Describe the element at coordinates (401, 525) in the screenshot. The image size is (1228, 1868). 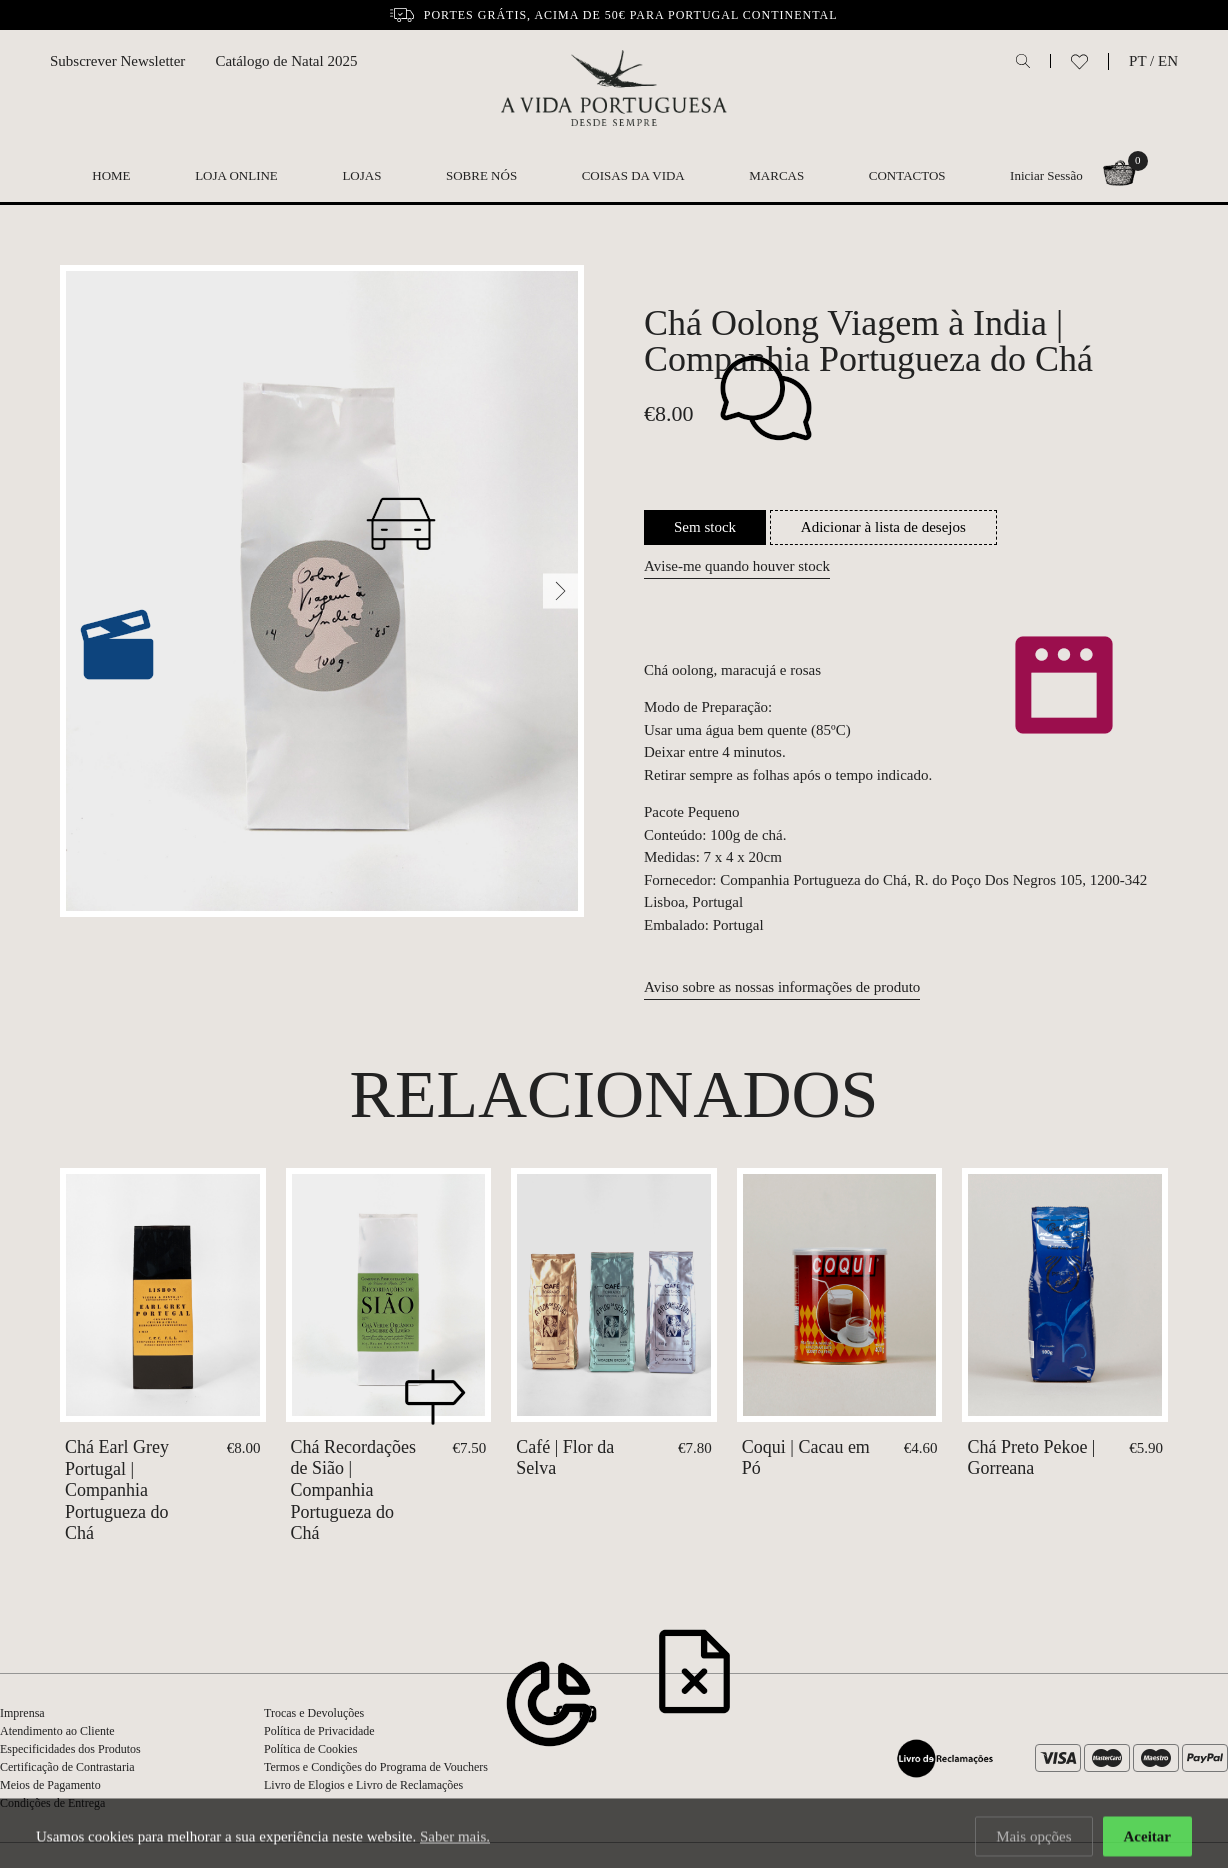
I see `access vehicle or car-related features` at that location.